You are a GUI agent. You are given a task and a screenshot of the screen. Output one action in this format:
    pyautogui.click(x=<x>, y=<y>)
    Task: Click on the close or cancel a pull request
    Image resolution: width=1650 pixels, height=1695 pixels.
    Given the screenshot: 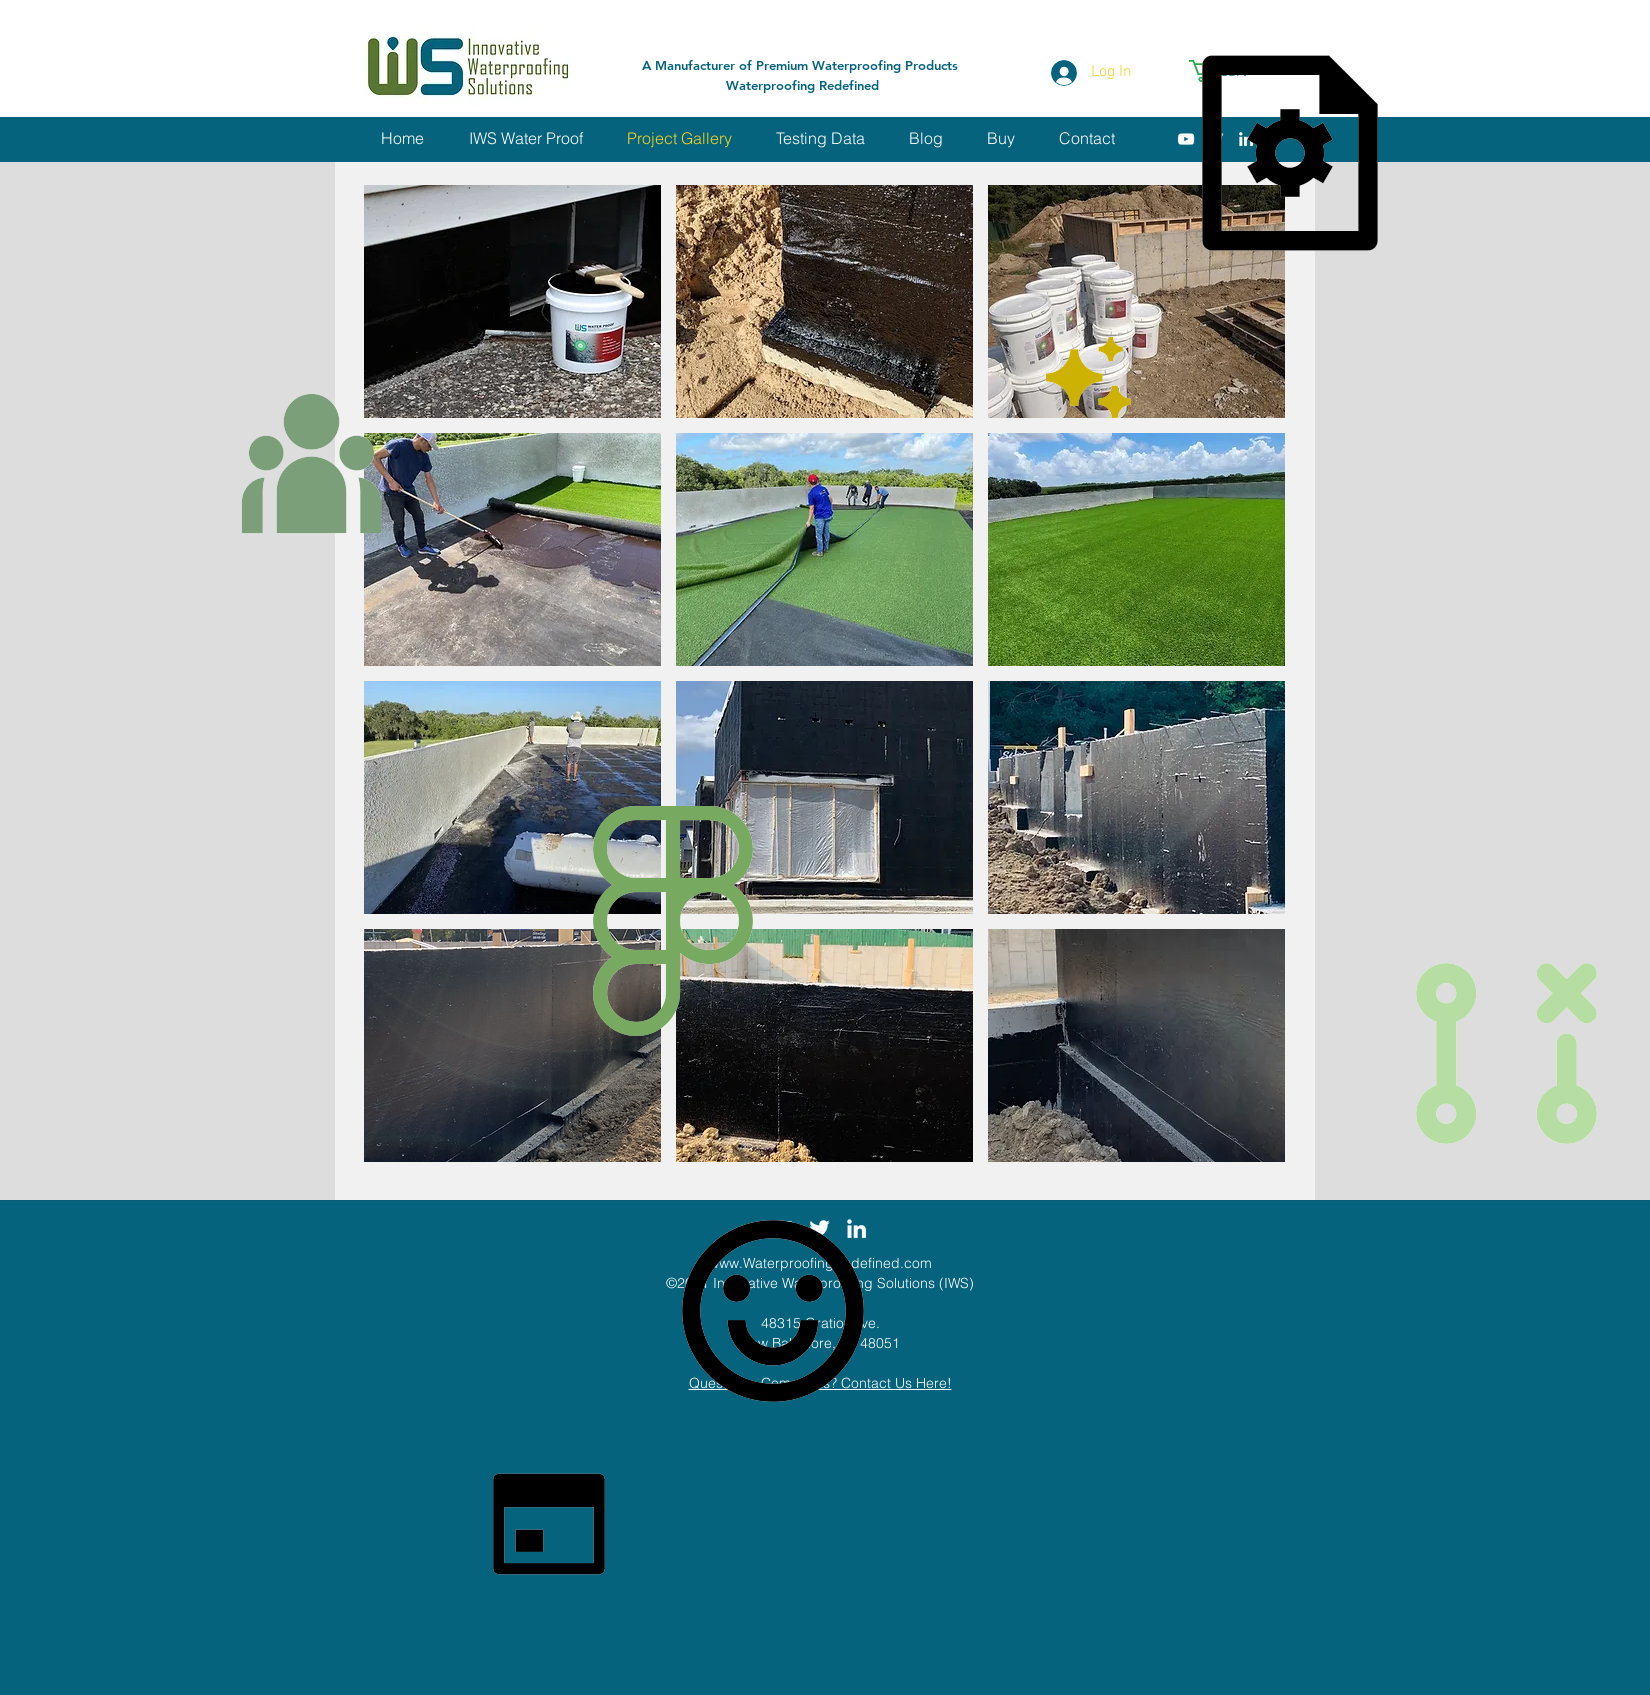 What is the action you would take?
    pyautogui.click(x=1506, y=1053)
    